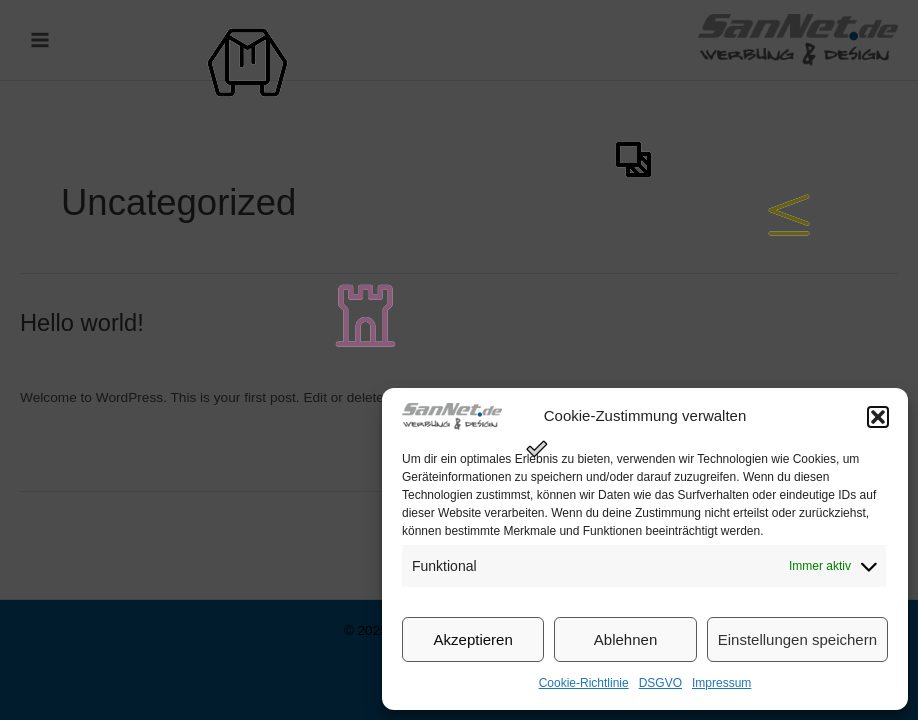 Image resolution: width=918 pixels, height=720 pixels. What do you see at coordinates (365, 314) in the screenshot?
I see `access castle or fortress-themed content` at bounding box center [365, 314].